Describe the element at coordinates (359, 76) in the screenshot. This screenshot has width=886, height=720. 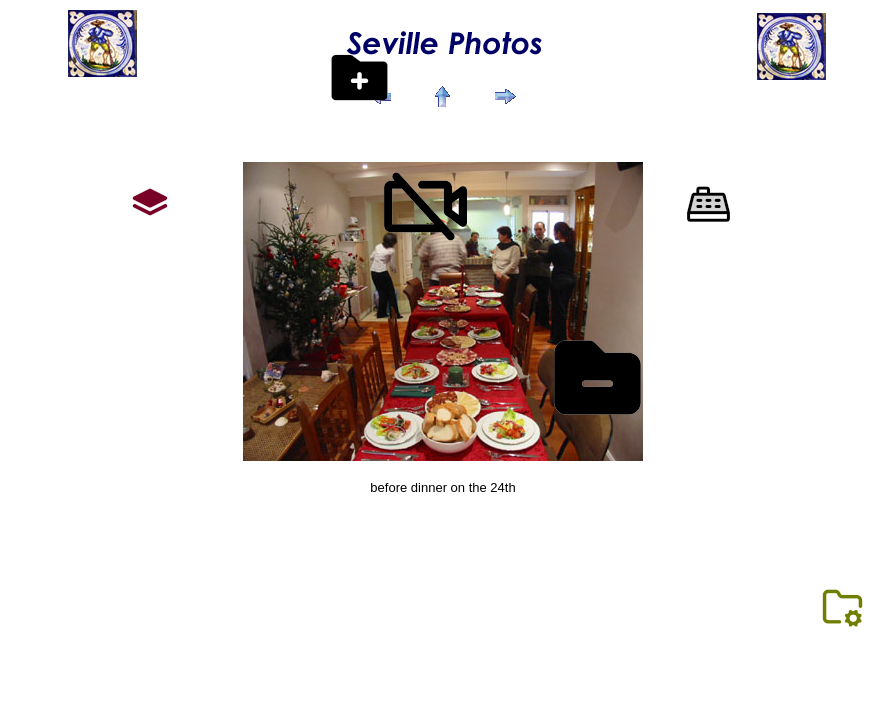
I see `create a new folder` at that location.